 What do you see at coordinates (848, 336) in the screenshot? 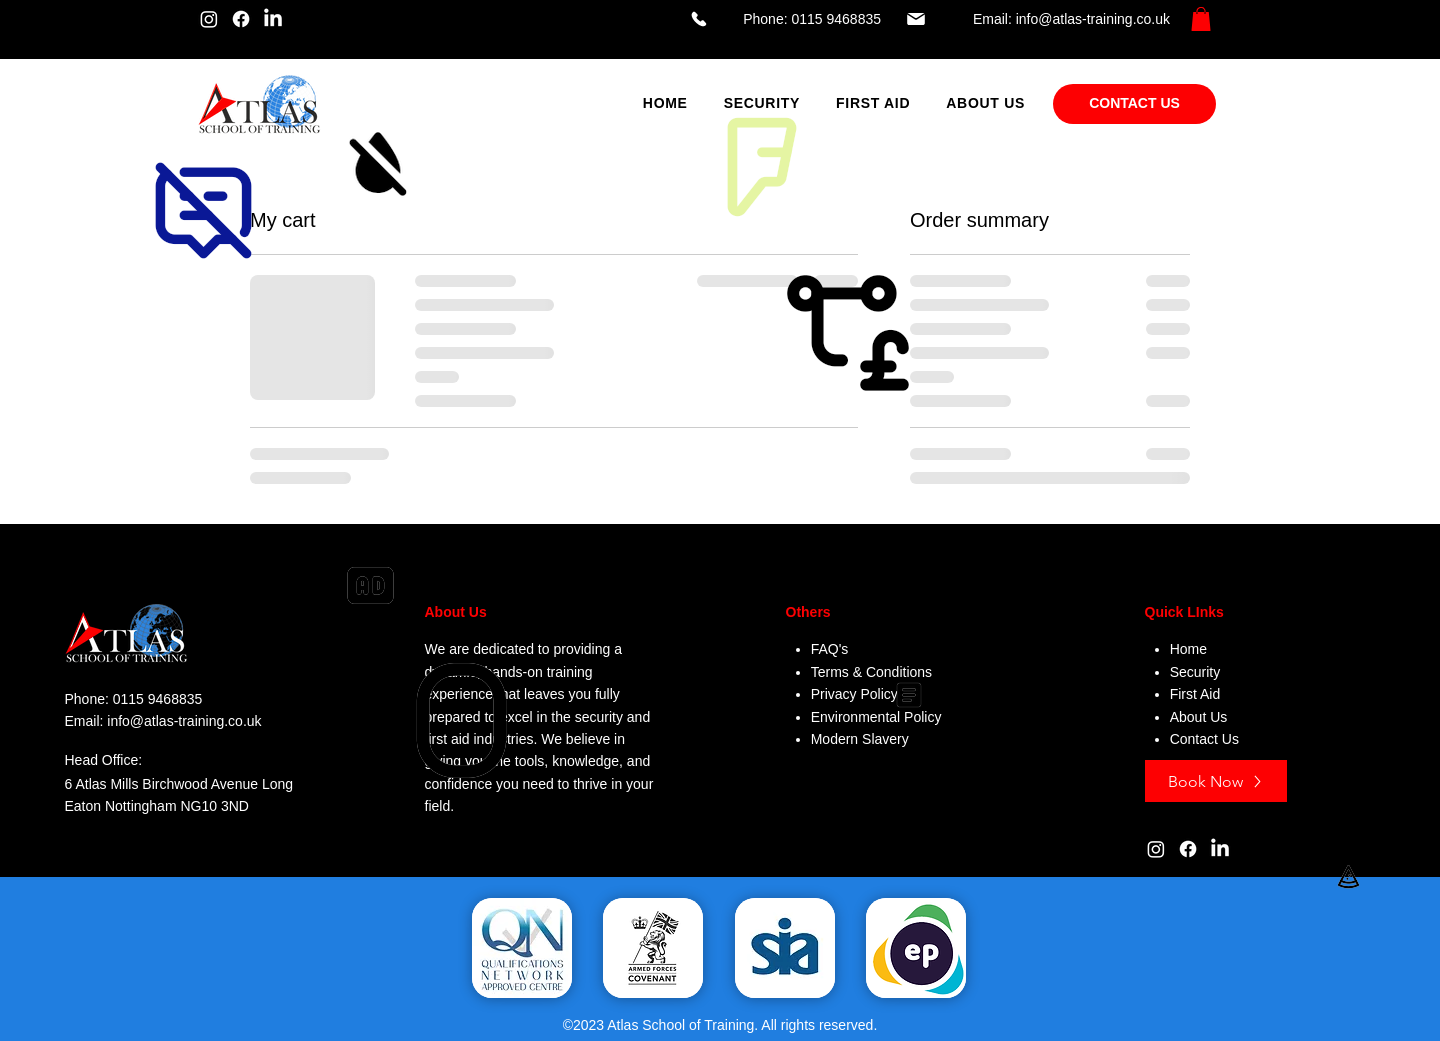
I see `transfer funds in pounds sterling` at bounding box center [848, 336].